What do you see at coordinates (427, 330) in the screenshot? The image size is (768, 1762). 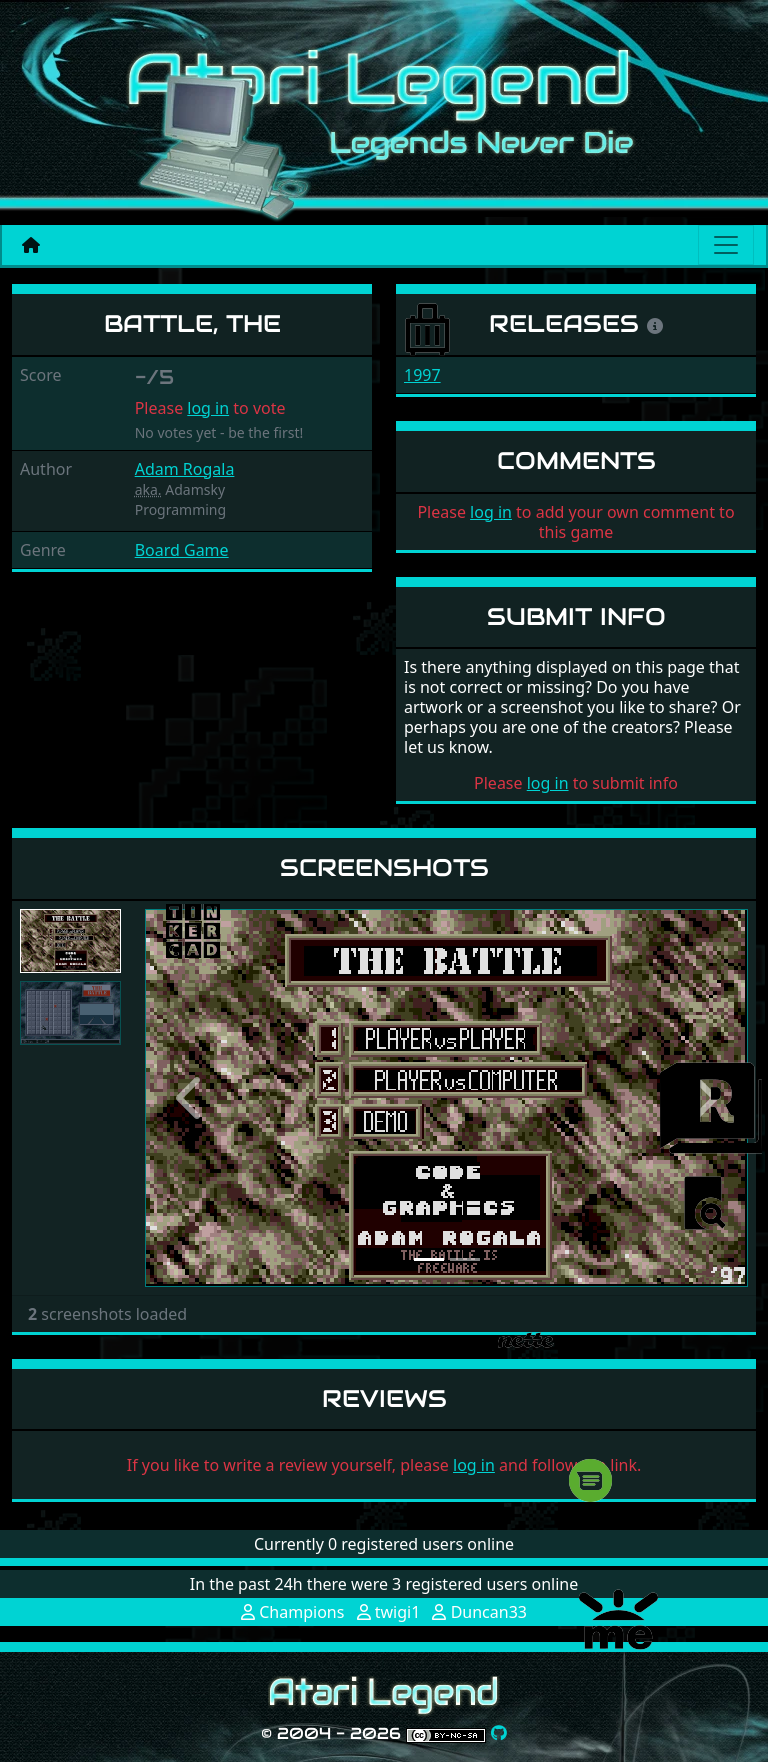 I see `access travel or trip planning features` at bounding box center [427, 330].